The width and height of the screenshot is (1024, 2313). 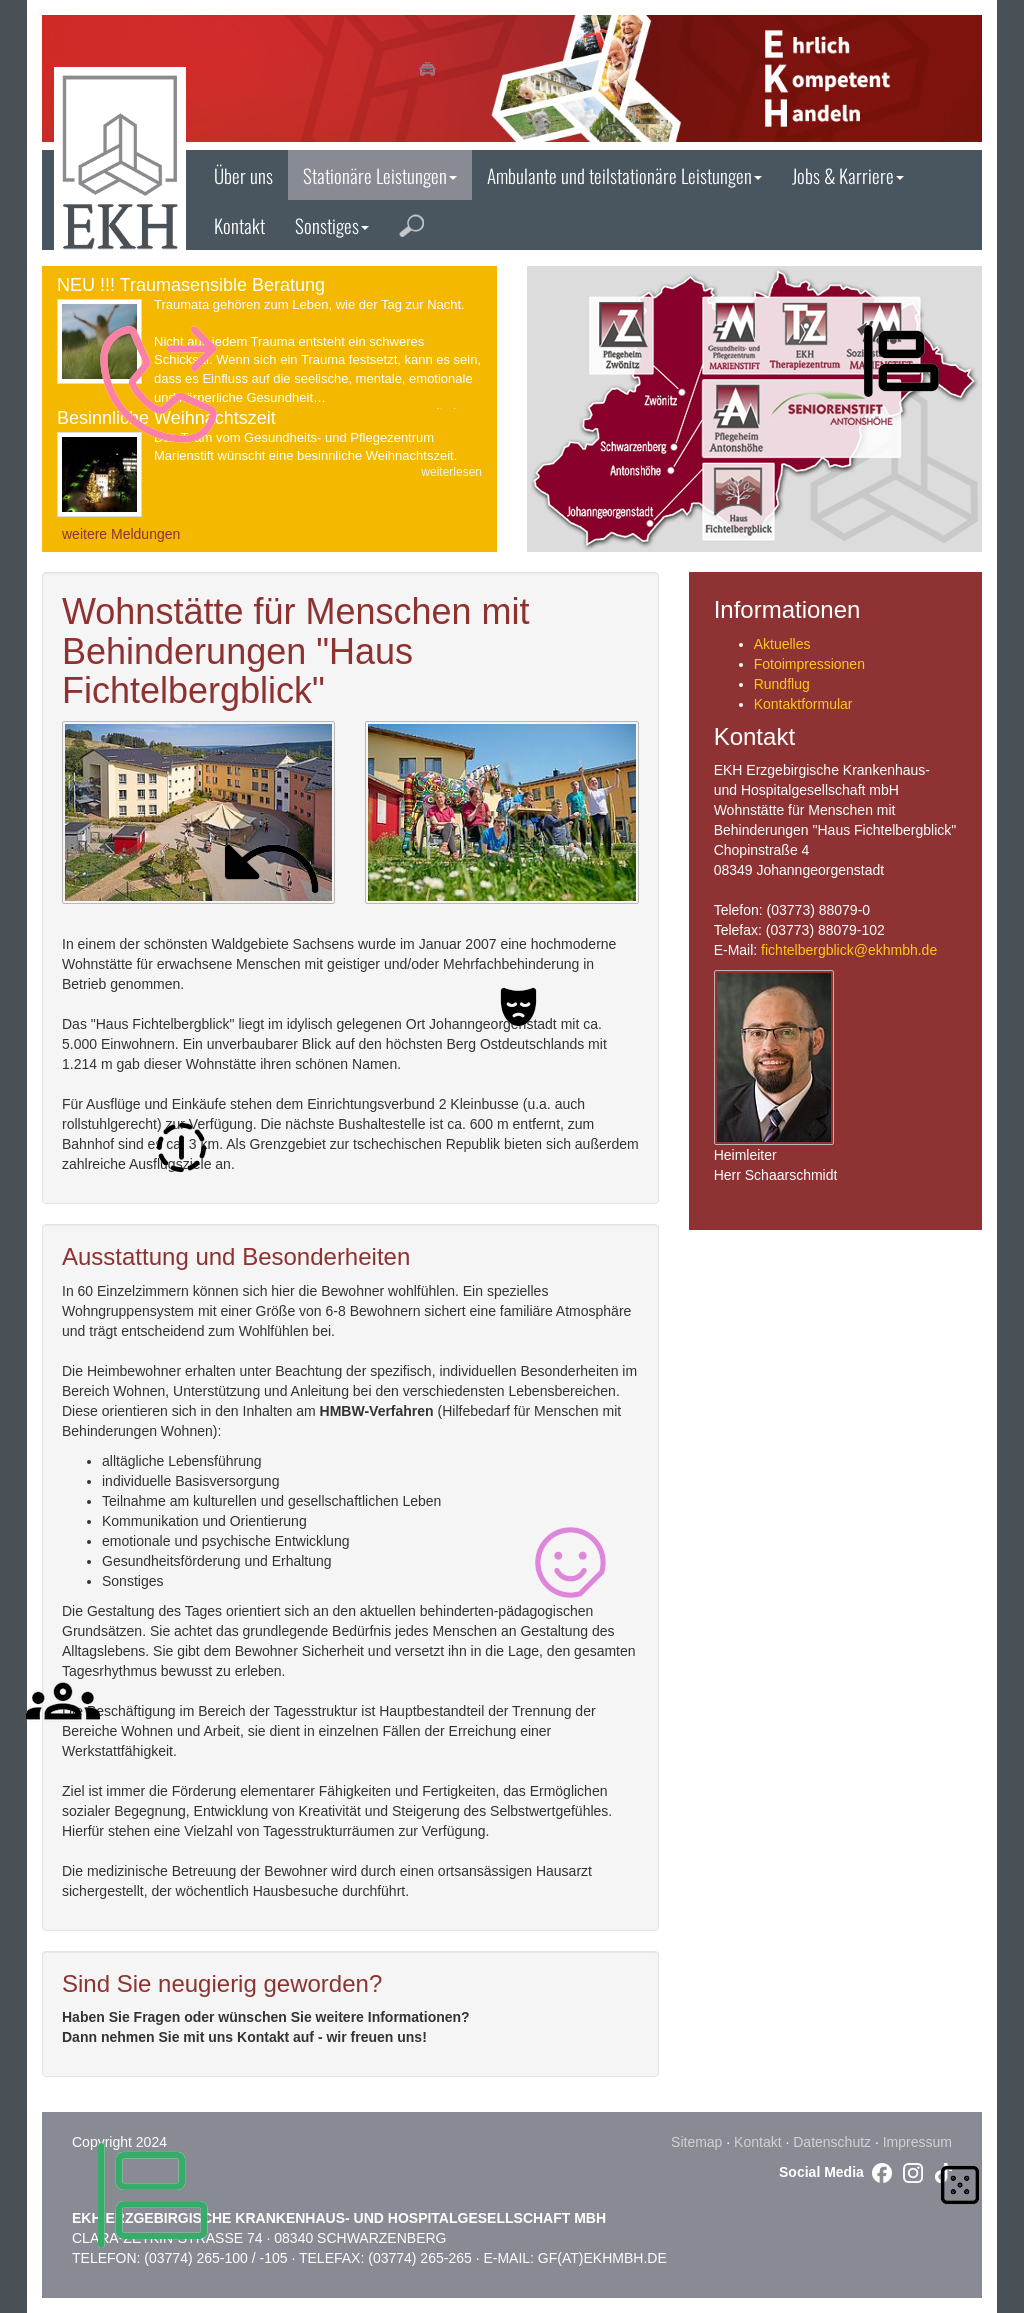 What do you see at coordinates (570, 1562) in the screenshot?
I see `add a sticker to your message` at bounding box center [570, 1562].